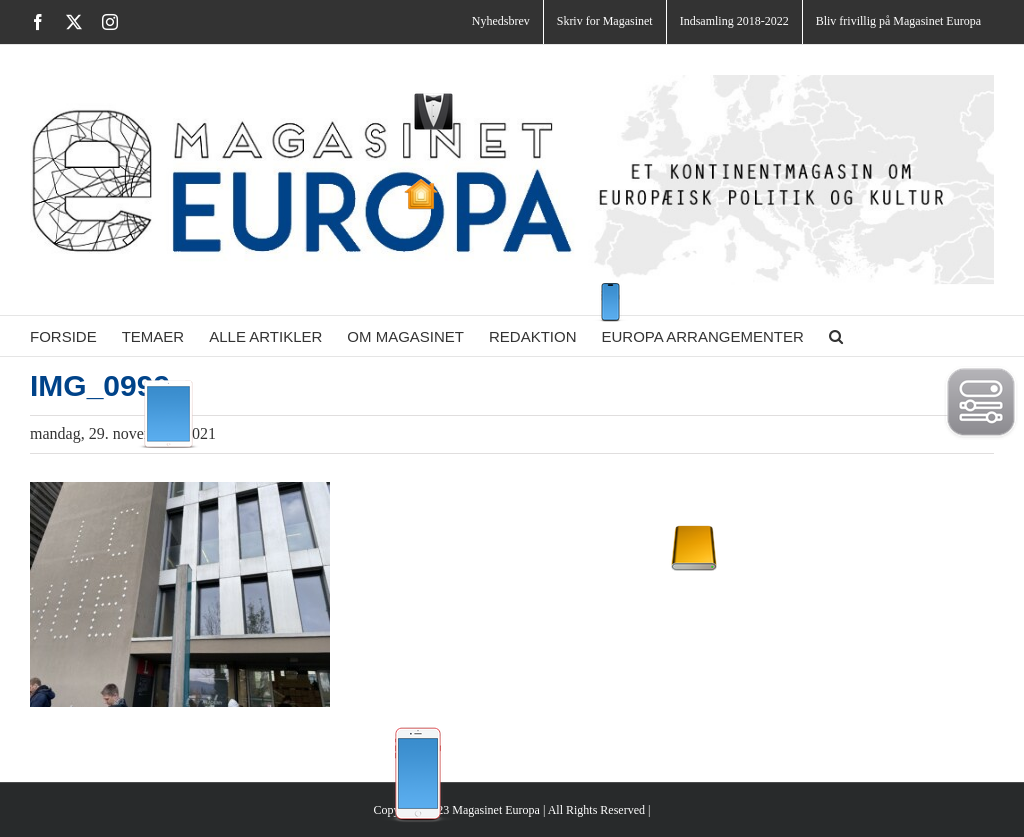  I want to click on open interface design preferences, so click(981, 403).